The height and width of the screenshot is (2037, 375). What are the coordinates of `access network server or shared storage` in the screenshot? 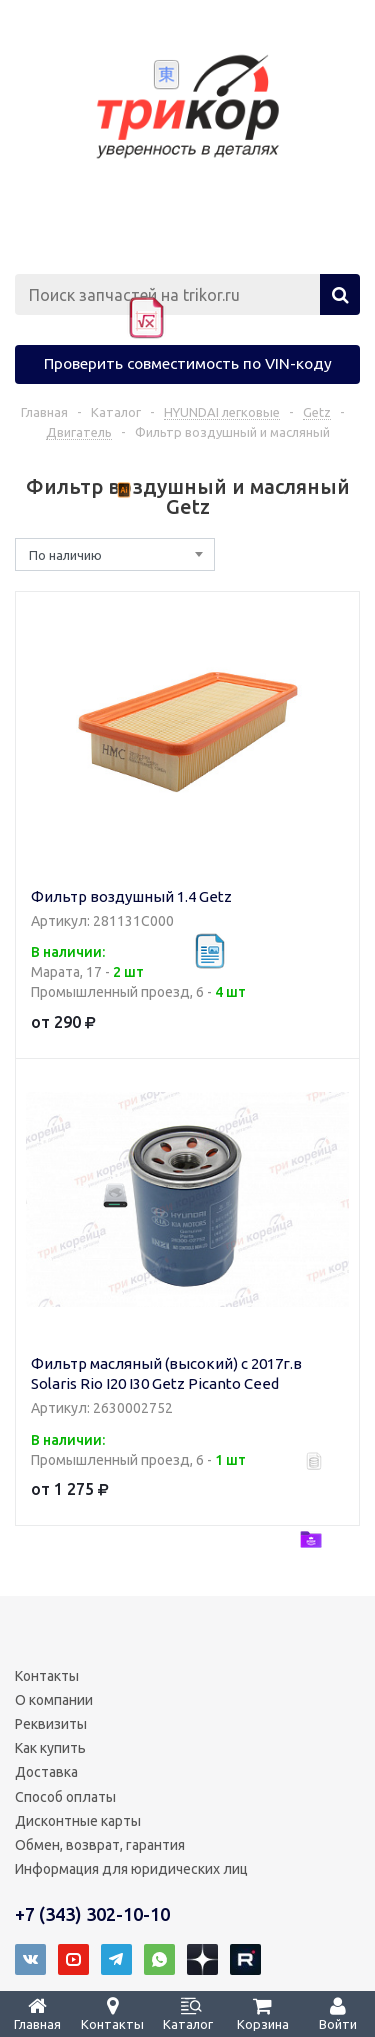 It's located at (115, 1195).